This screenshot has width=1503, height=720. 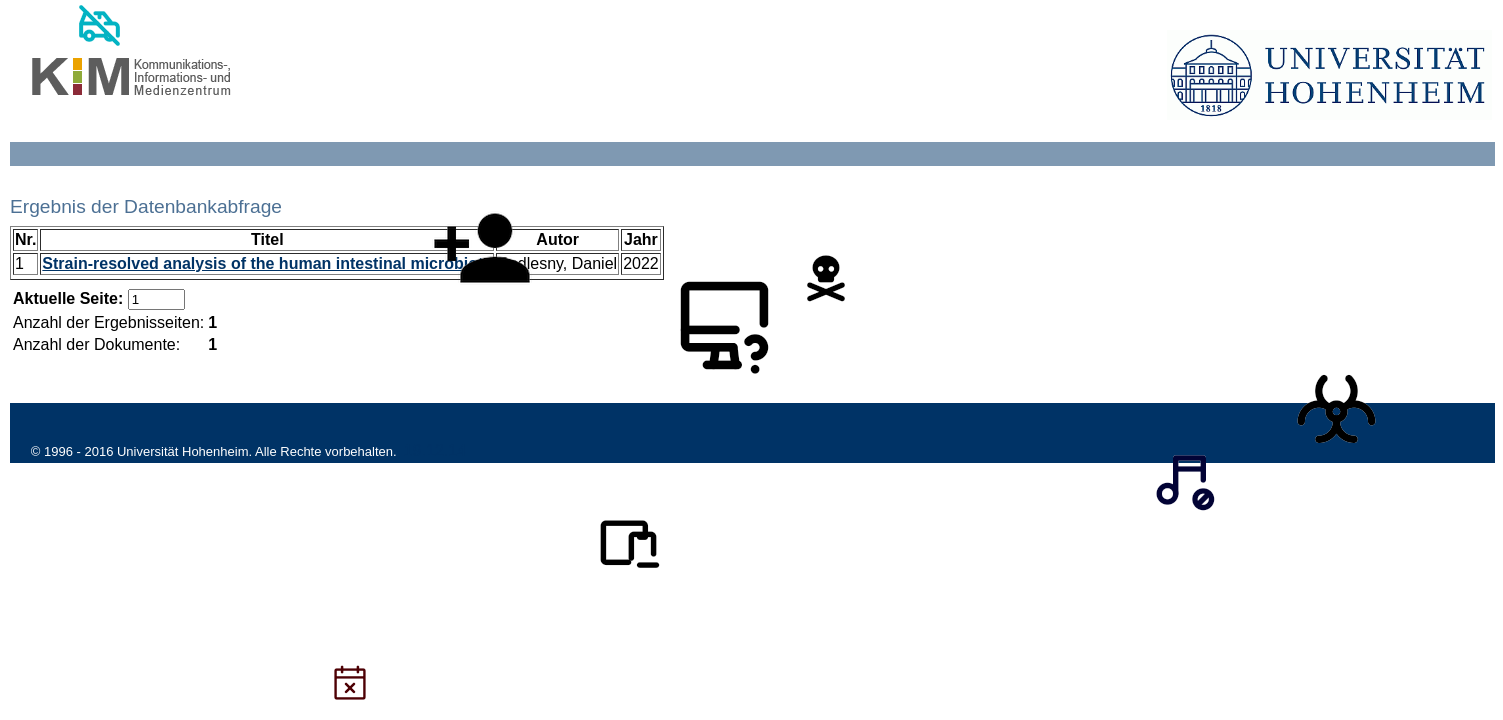 I want to click on vehicle unavailable or disabled, so click(x=99, y=25).